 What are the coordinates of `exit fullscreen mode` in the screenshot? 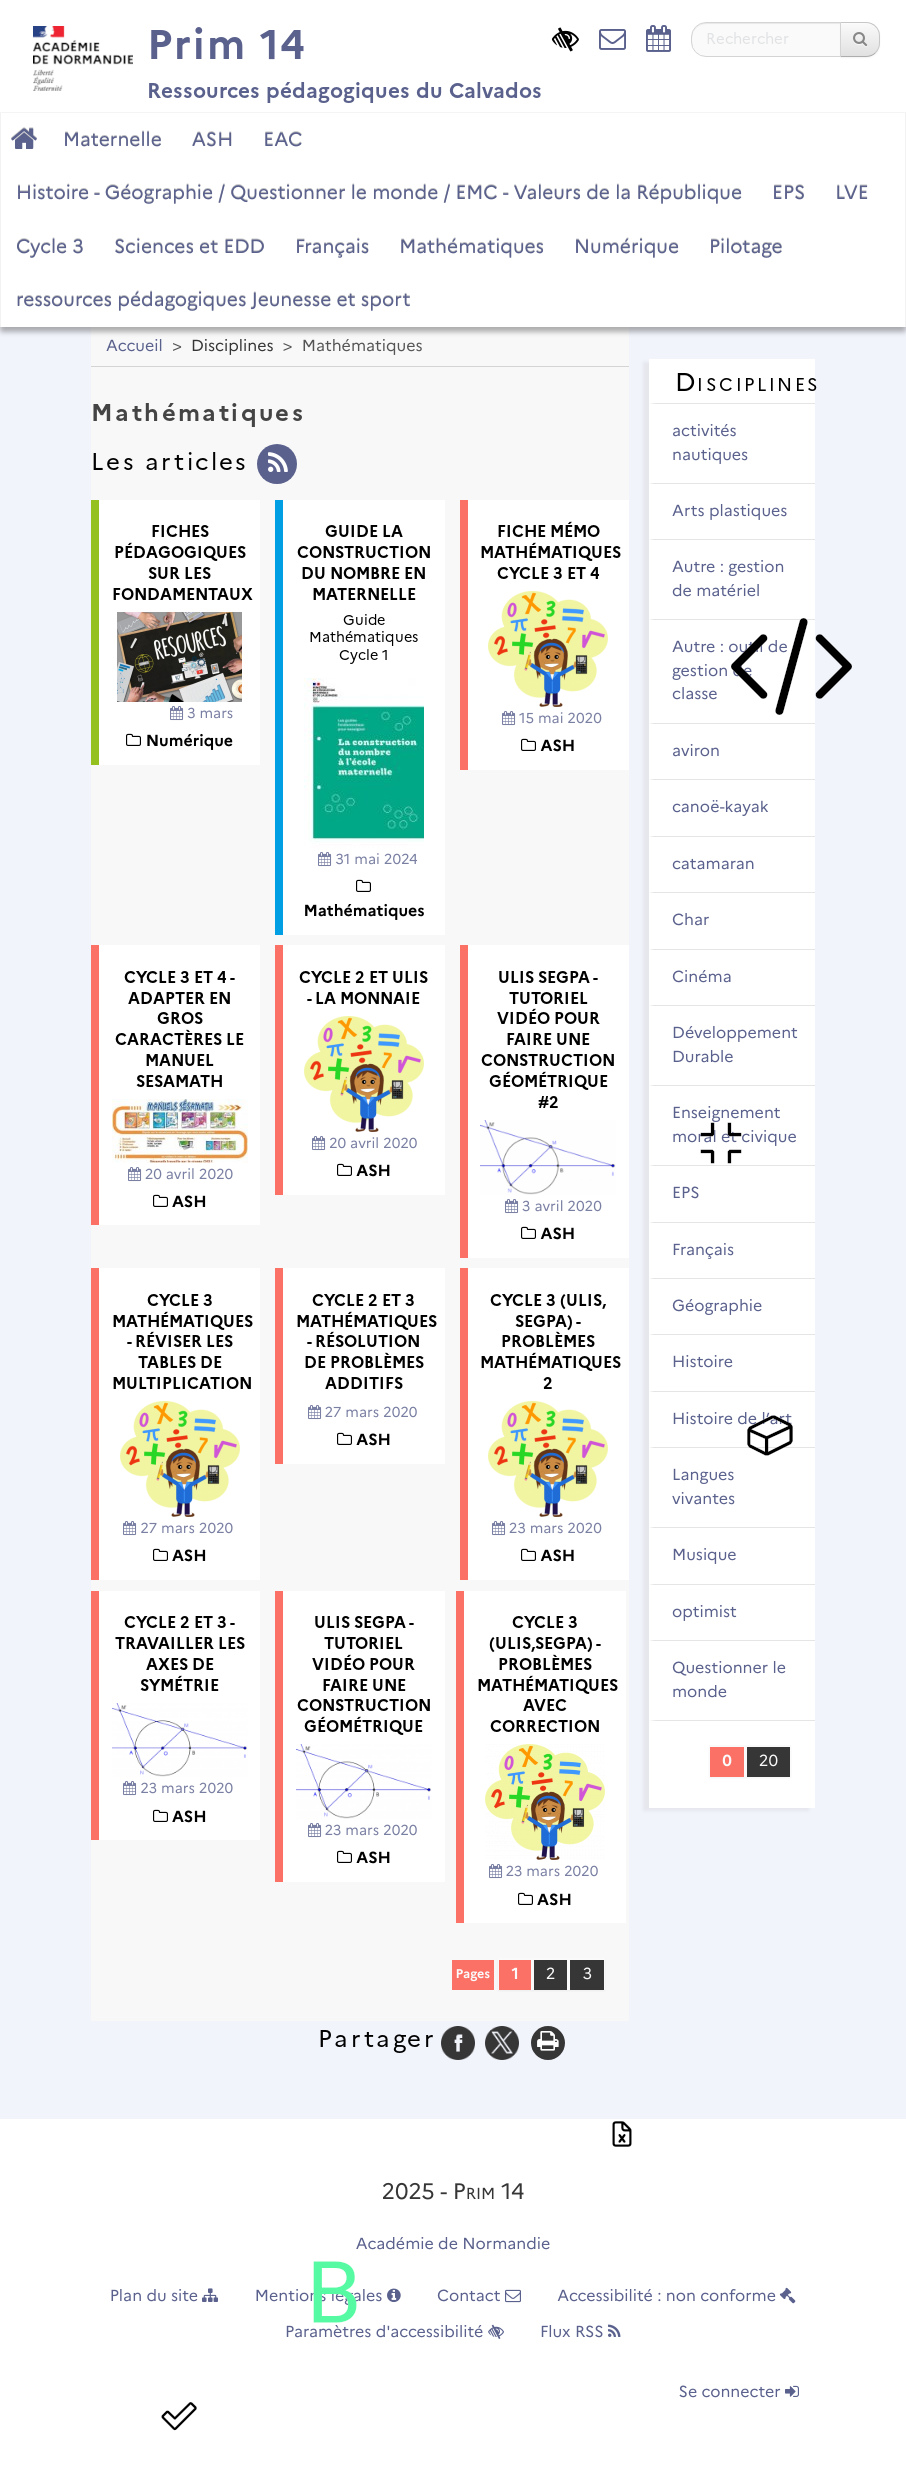 It's located at (721, 1143).